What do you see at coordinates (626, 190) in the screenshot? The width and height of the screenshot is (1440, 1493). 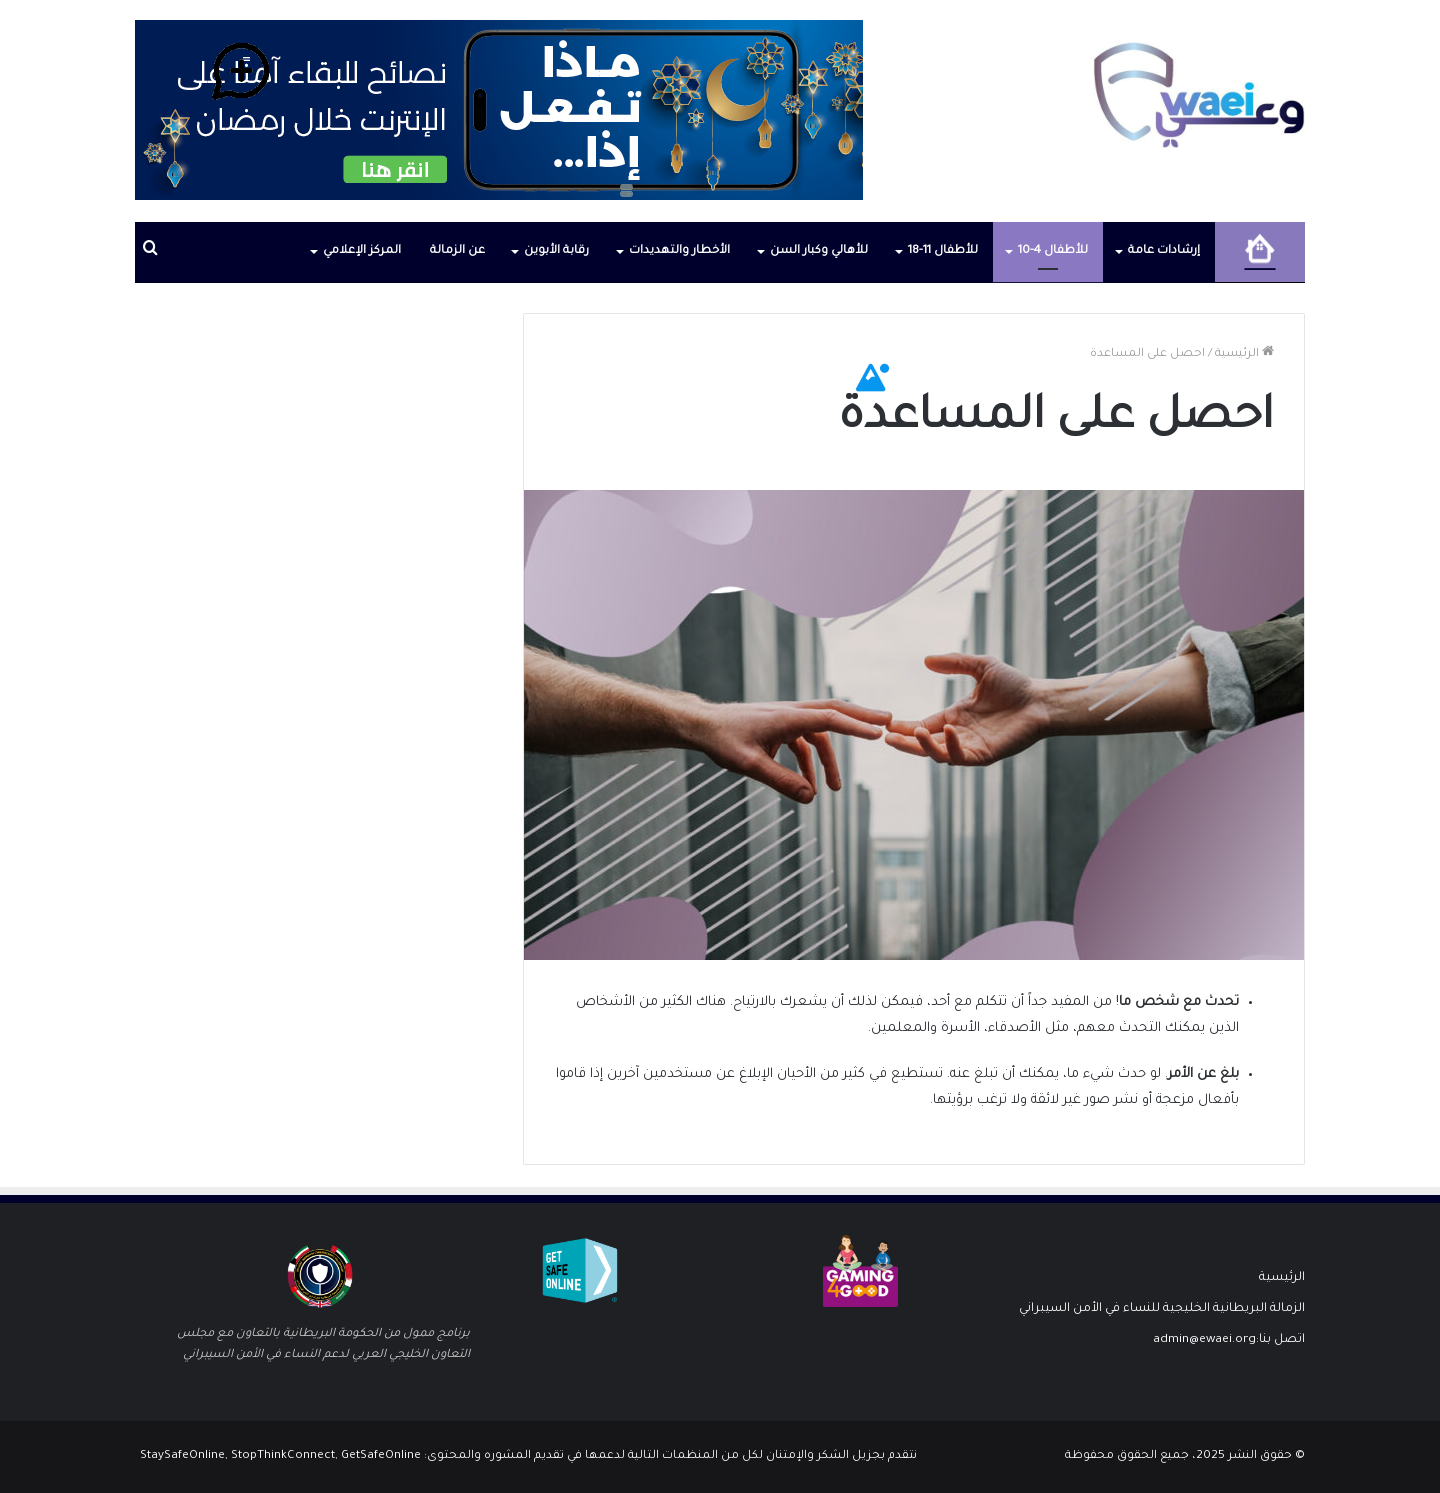 I see `access server settings or management` at bounding box center [626, 190].